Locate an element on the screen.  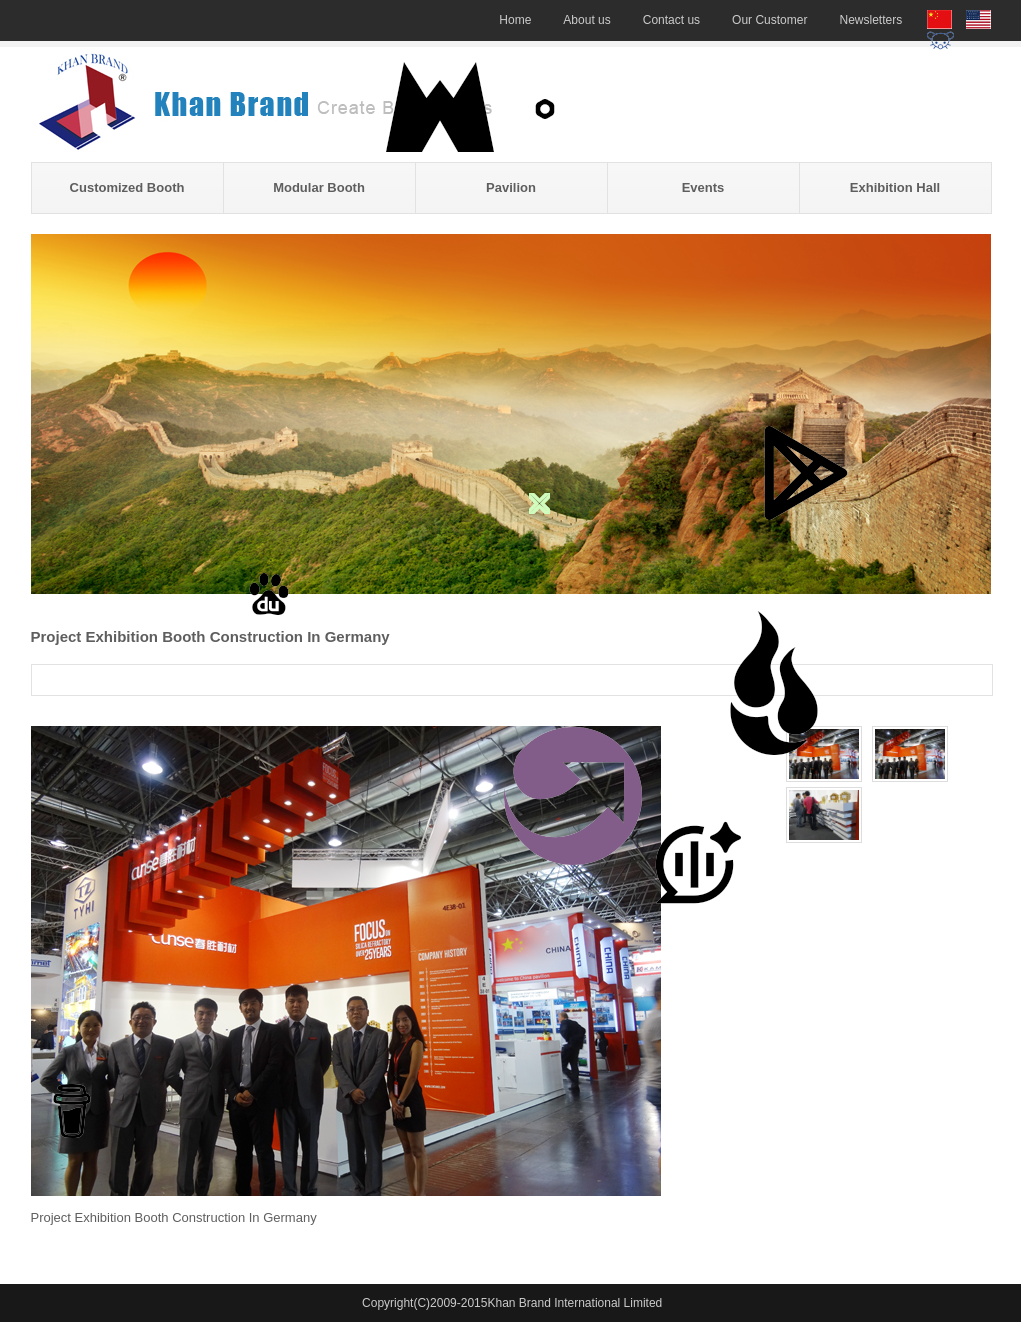
backblaze cloud backup service logo is located at coordinates (774, 683).